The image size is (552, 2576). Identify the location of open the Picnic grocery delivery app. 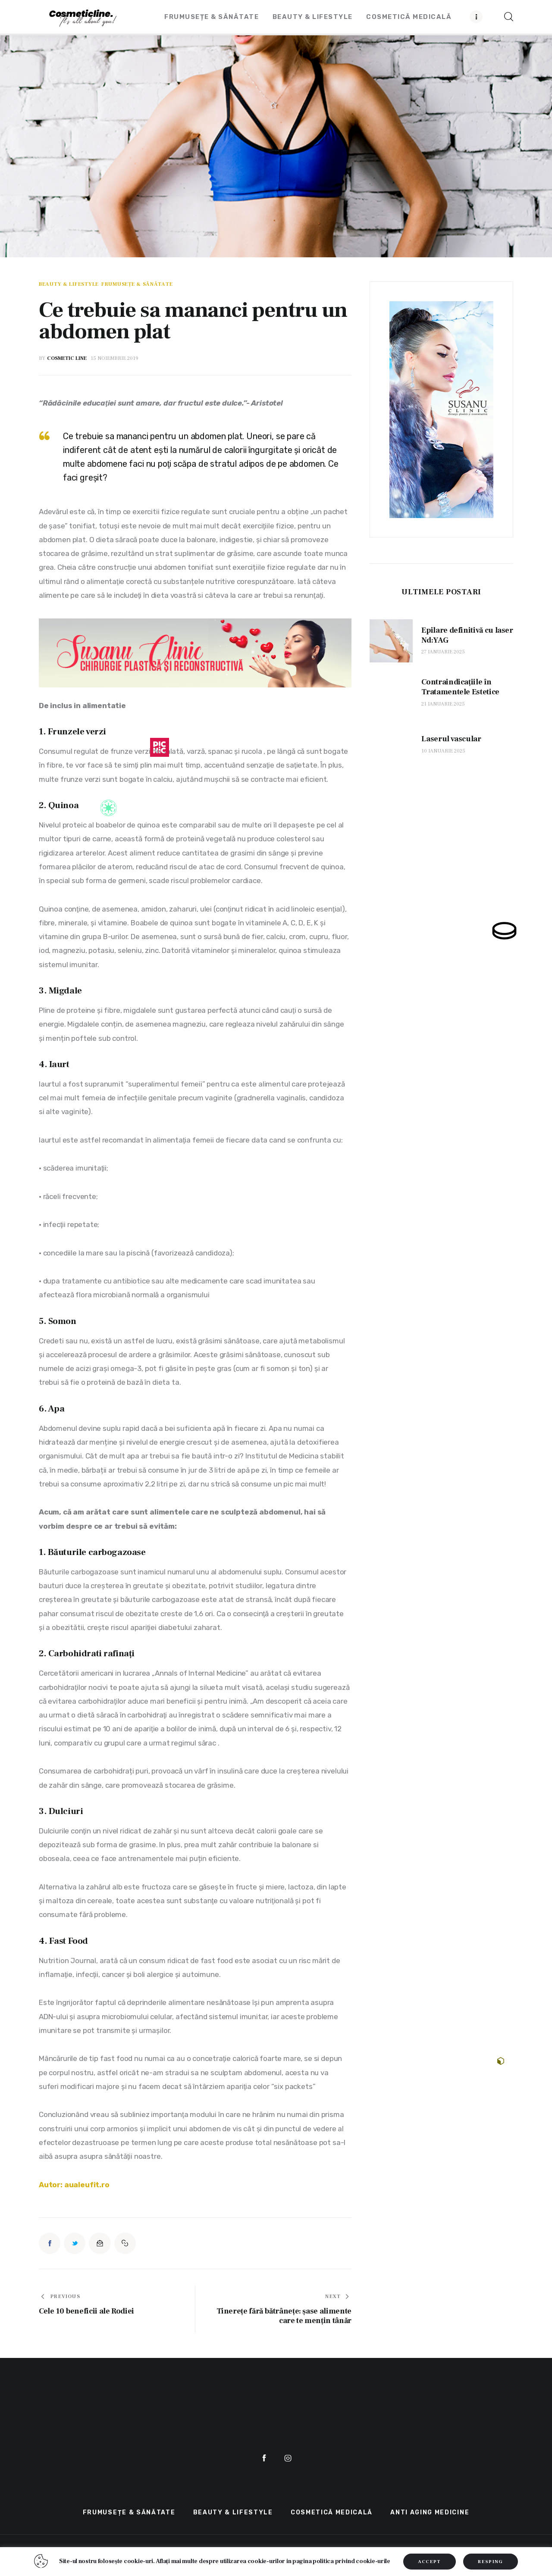
(160, 747).